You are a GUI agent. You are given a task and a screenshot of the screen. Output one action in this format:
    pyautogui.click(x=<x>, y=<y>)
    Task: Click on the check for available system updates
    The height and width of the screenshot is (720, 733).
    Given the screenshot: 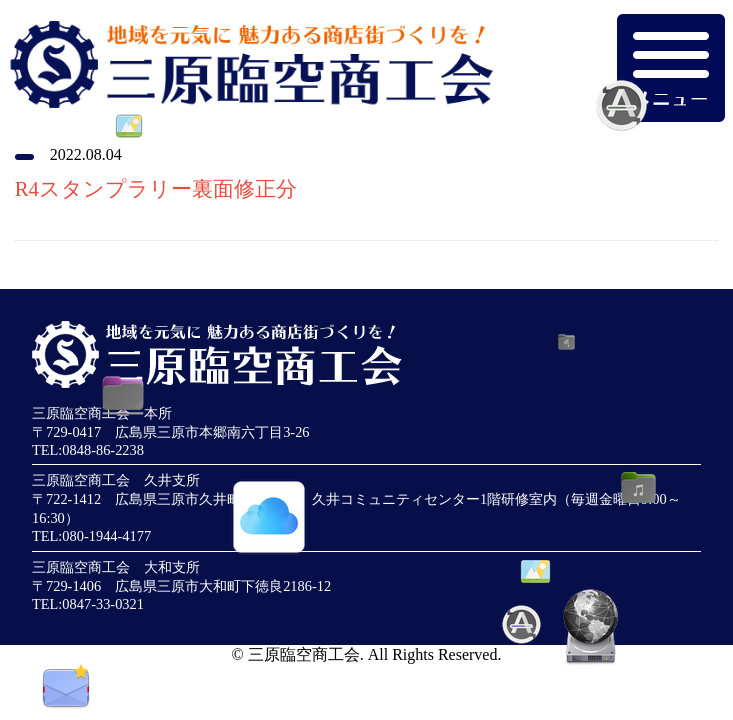 What is the action you would take?
    pyautogui.click(x=621, y=105)
    